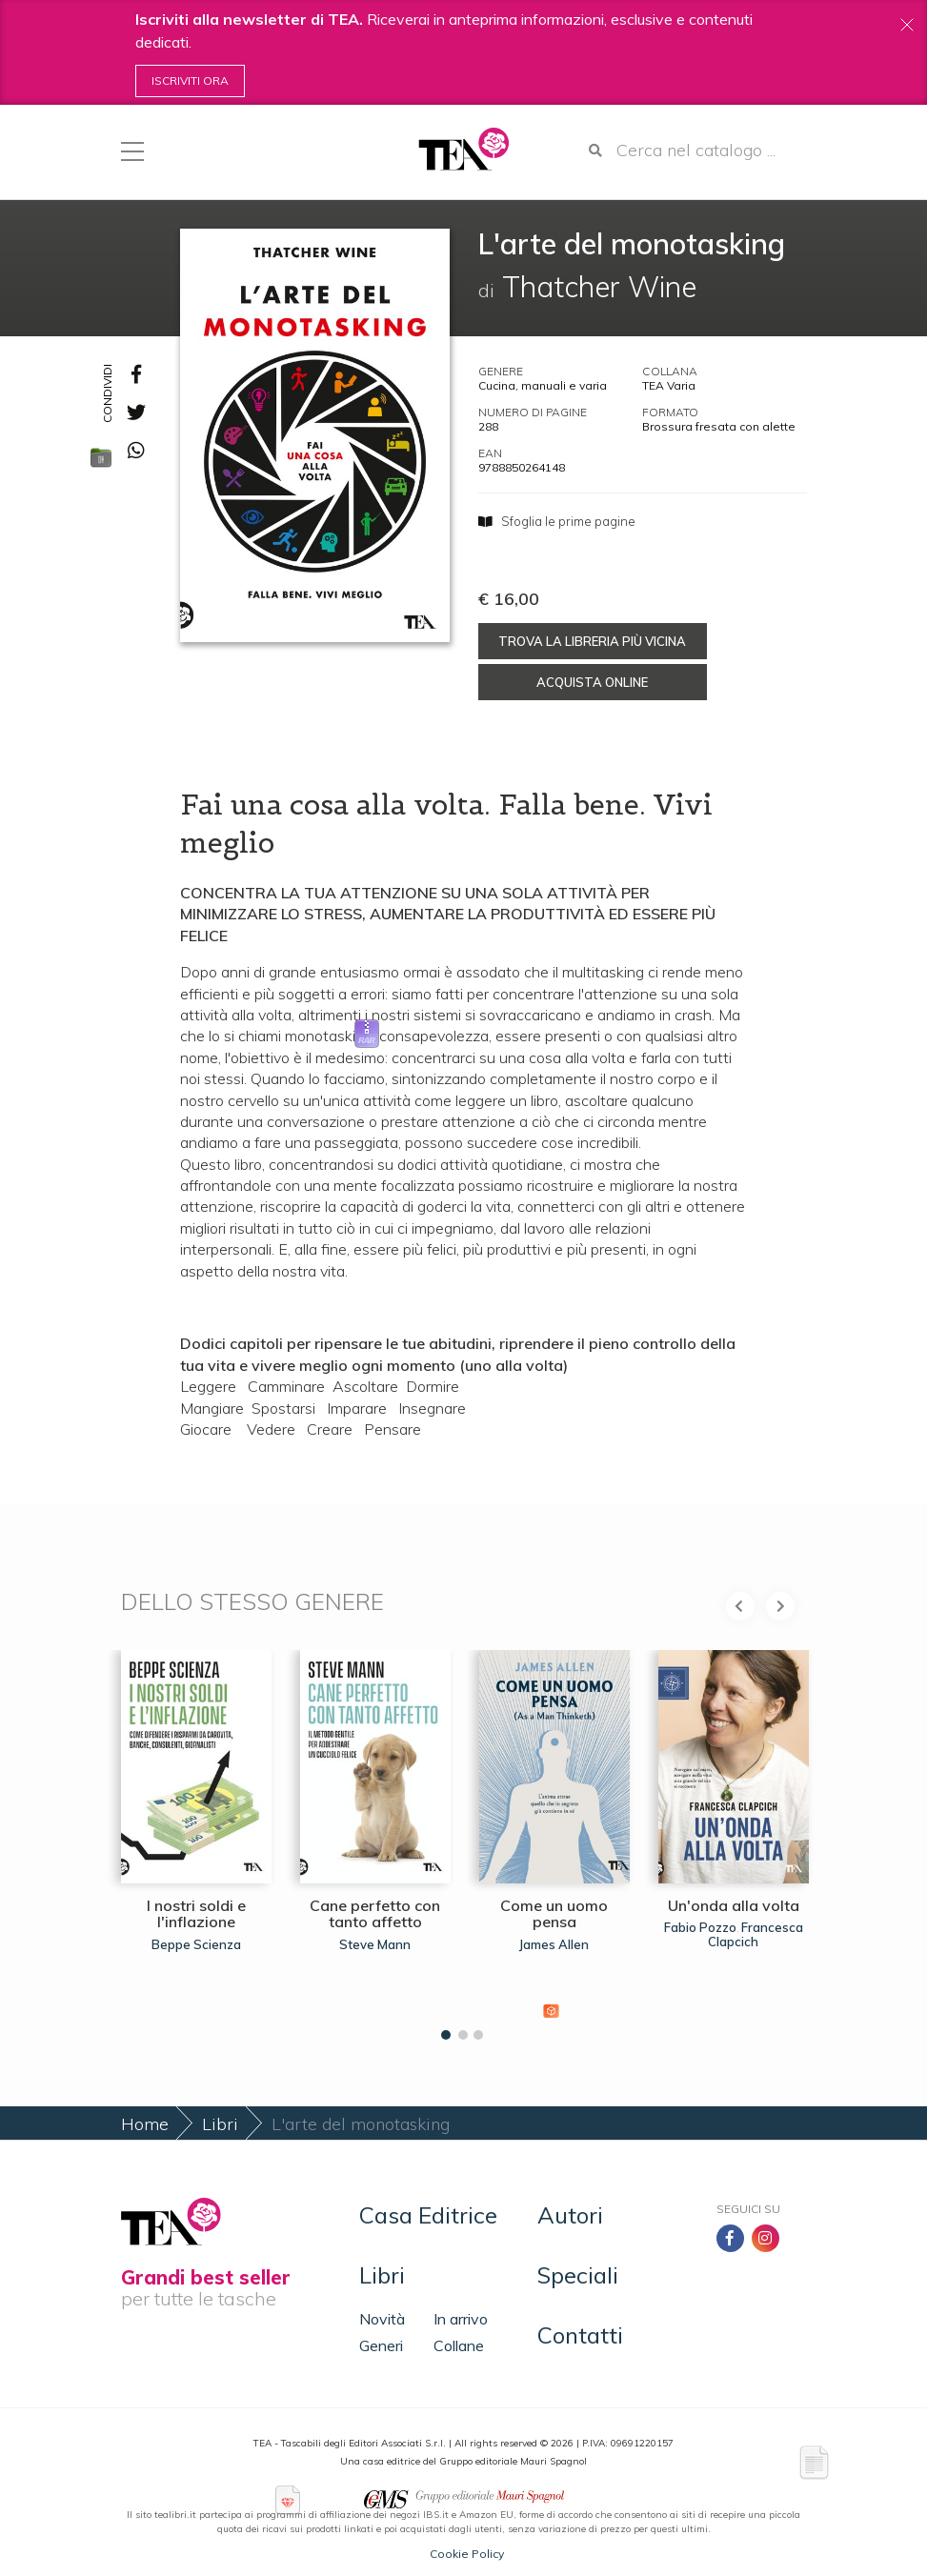 This screenshot has width=927, height=2576. I want to click on a compressed RAR archive file, so click(367, 1034).